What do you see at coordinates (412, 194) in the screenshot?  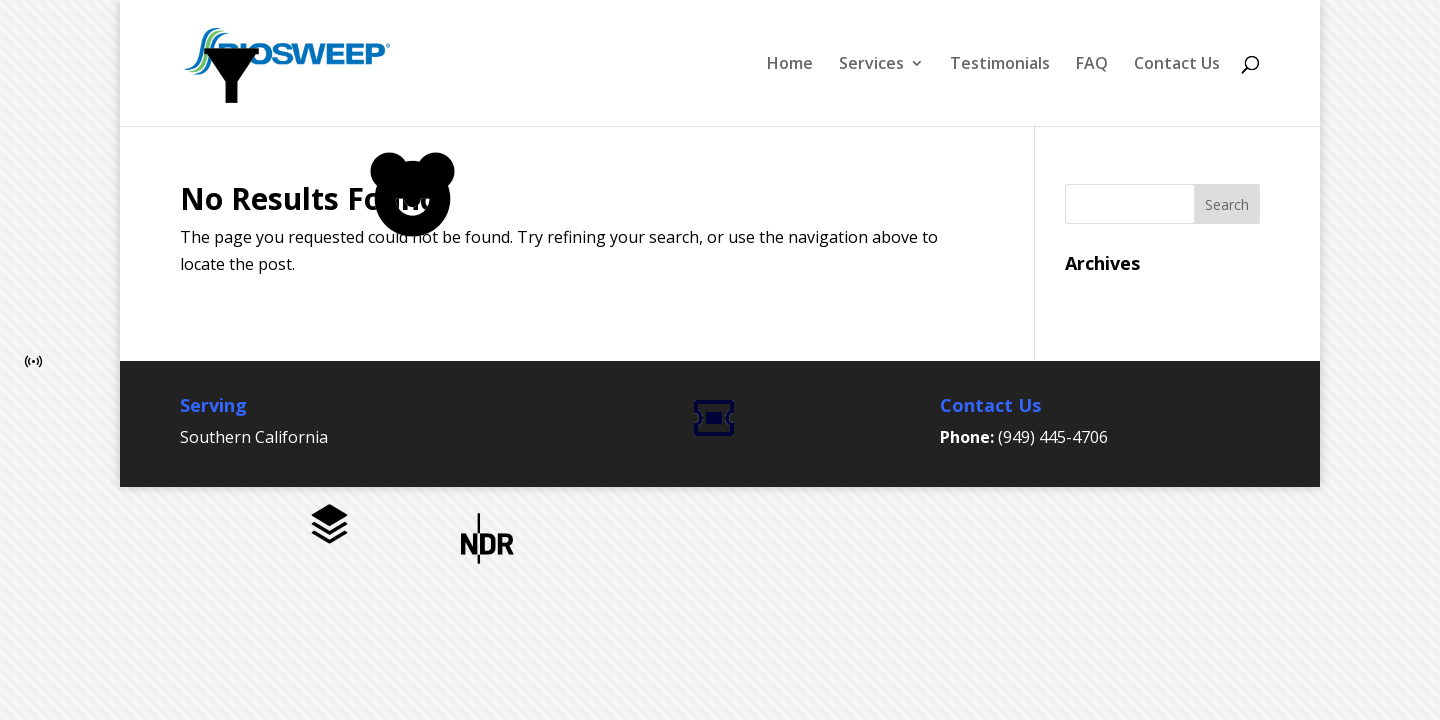 I see `smiling bear mascot or brand logo` at bounding box center [412, 194].